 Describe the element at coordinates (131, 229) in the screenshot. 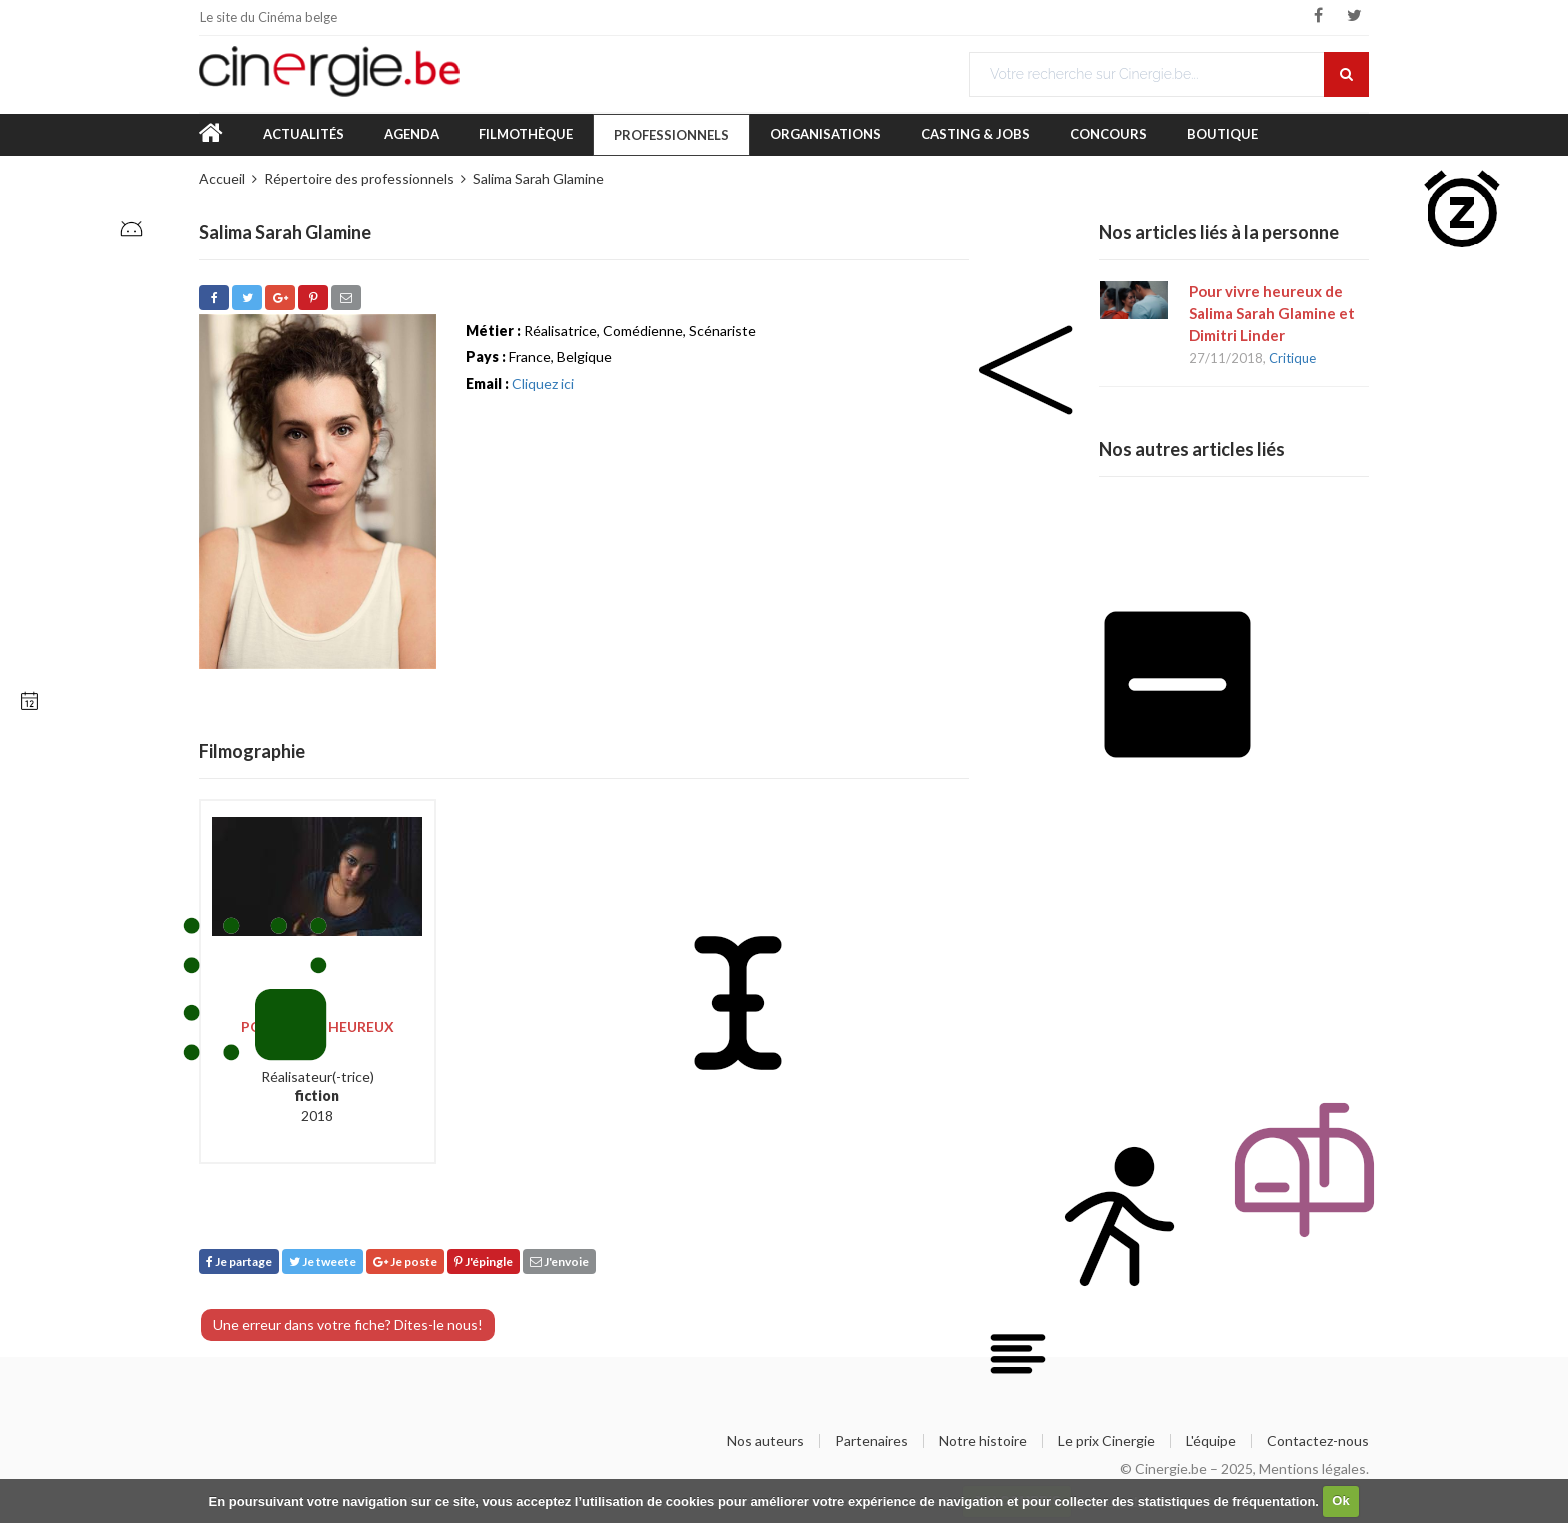

I see `android device or platform indicator` at that location.